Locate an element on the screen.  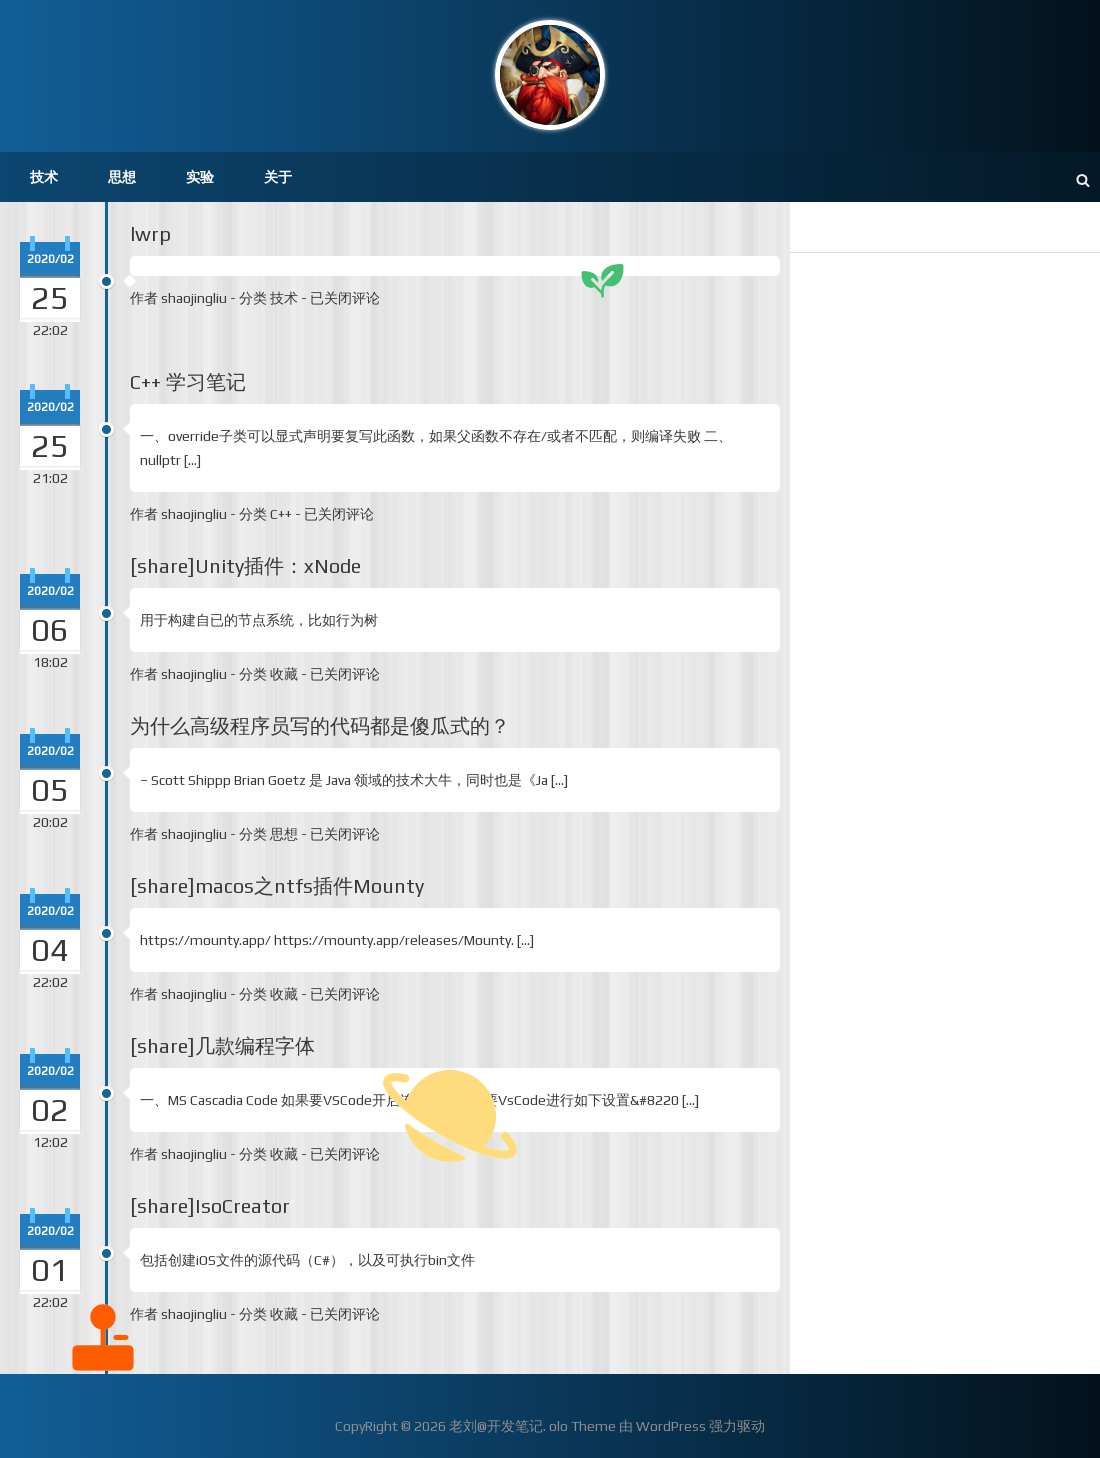
access game controls or gaming settings is located at coordinates (103, 1340).